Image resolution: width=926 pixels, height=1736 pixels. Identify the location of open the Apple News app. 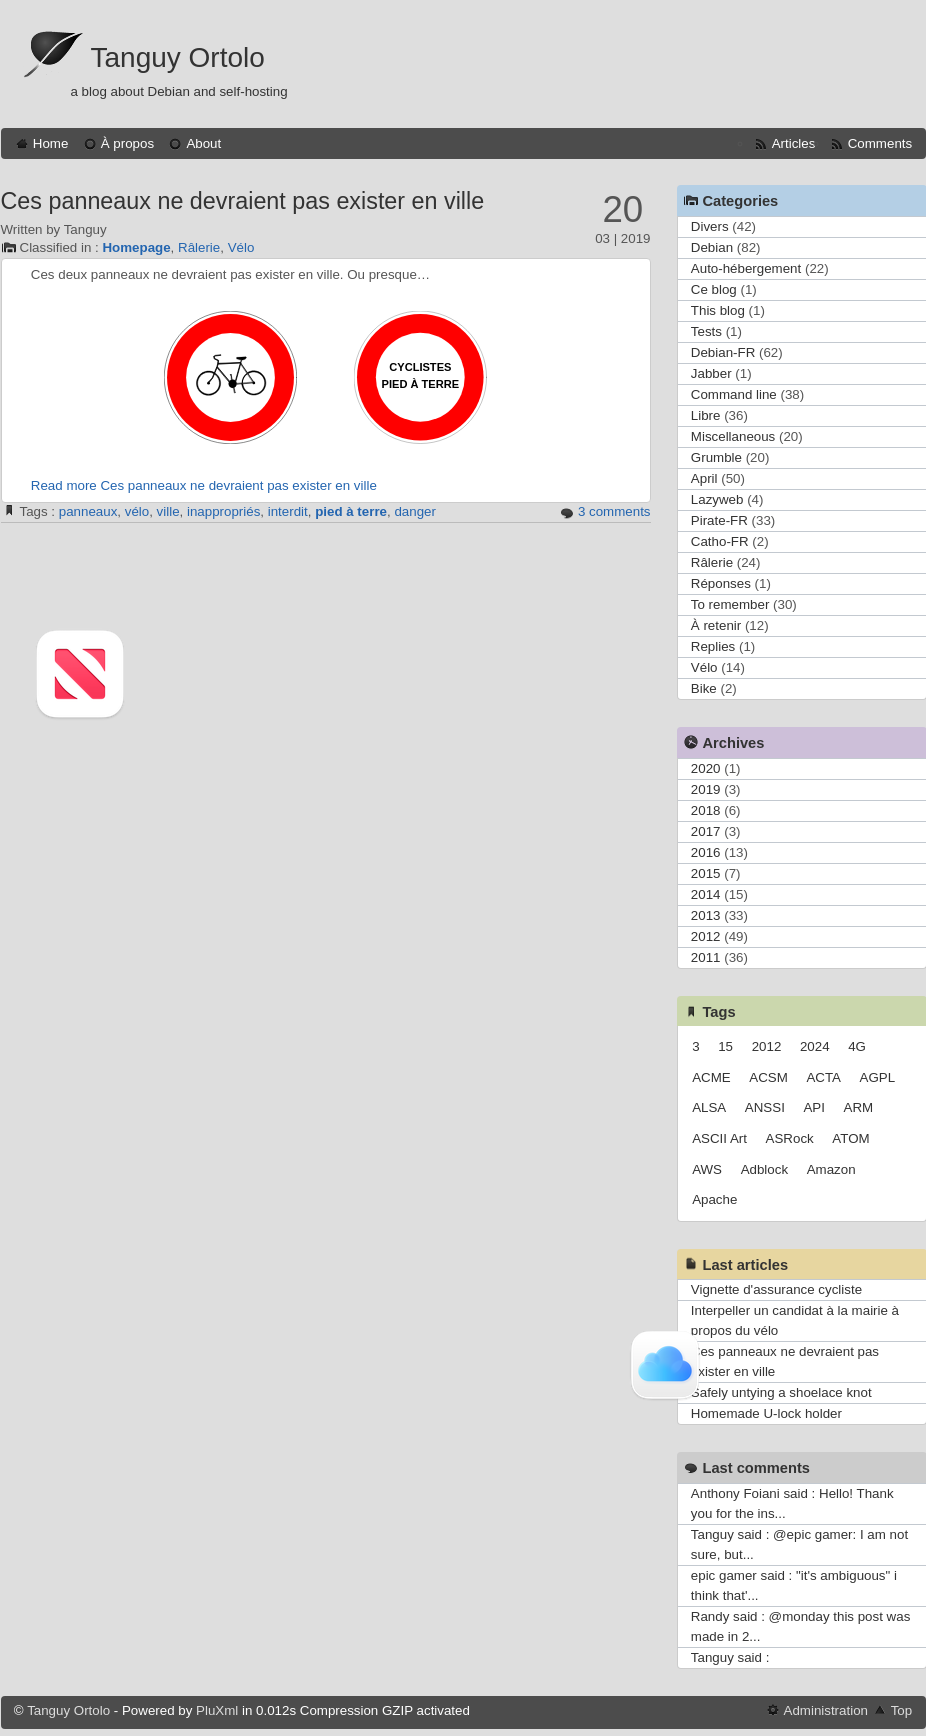
(80, 674).